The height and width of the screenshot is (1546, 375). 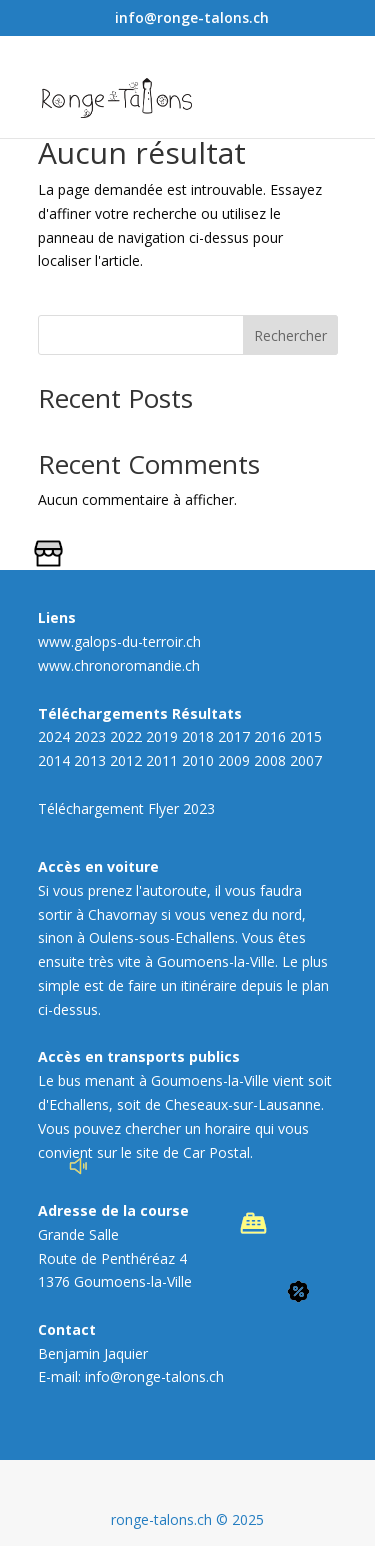 I want to click on increase or adjust volume, so click(x=78, y=1166).